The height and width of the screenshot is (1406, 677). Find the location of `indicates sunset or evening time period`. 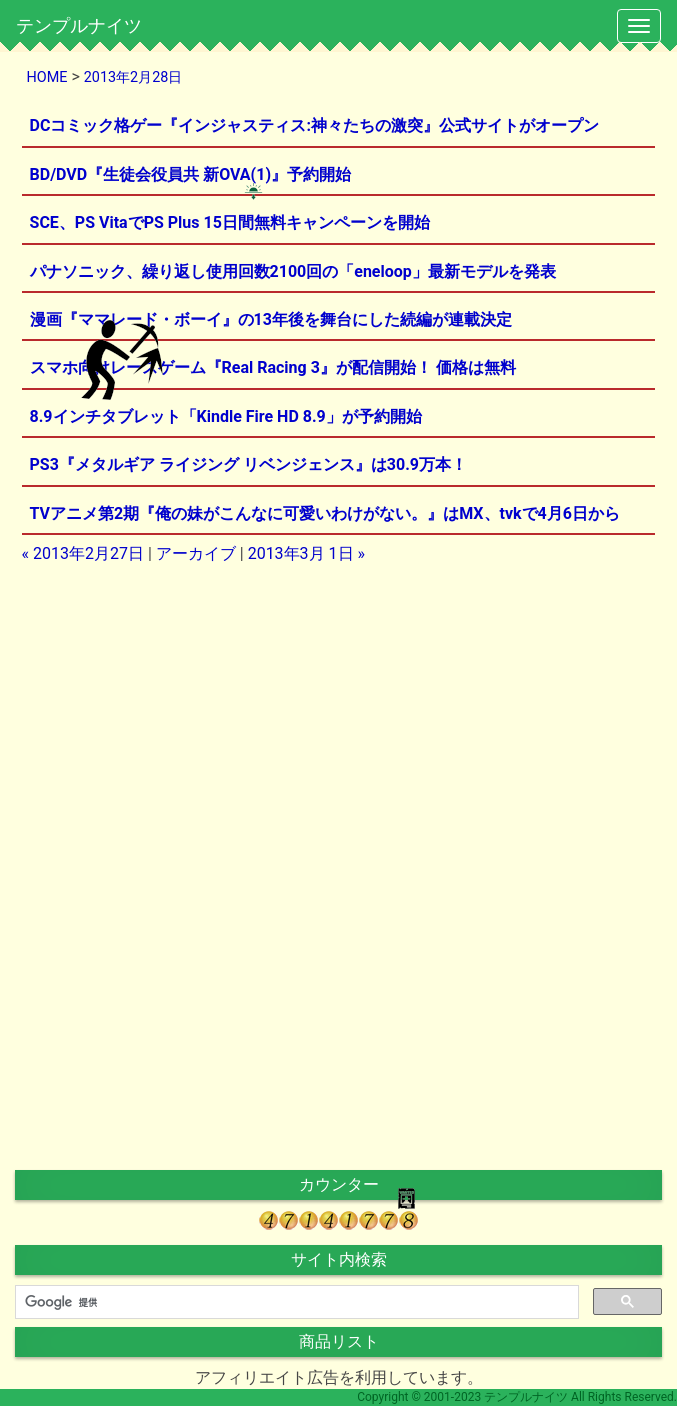

indicates sunset or evening time period is located at coordinates (253, 191).